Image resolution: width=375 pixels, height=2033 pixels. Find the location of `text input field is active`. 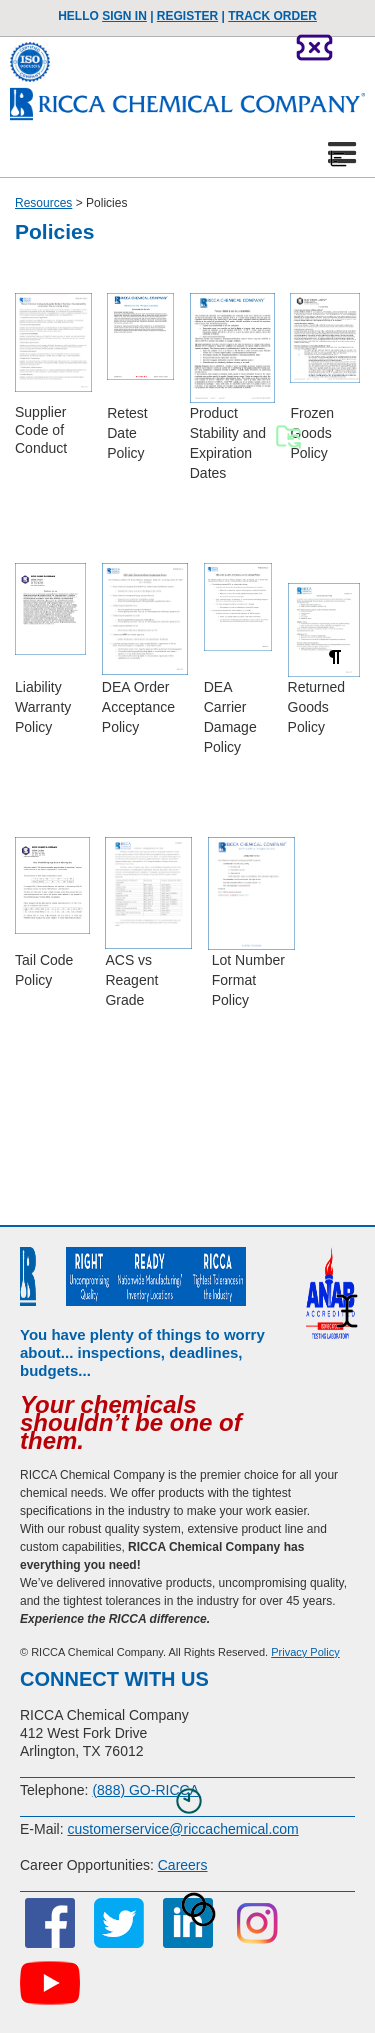

text input field is active is located at coordinates (347, 1311).